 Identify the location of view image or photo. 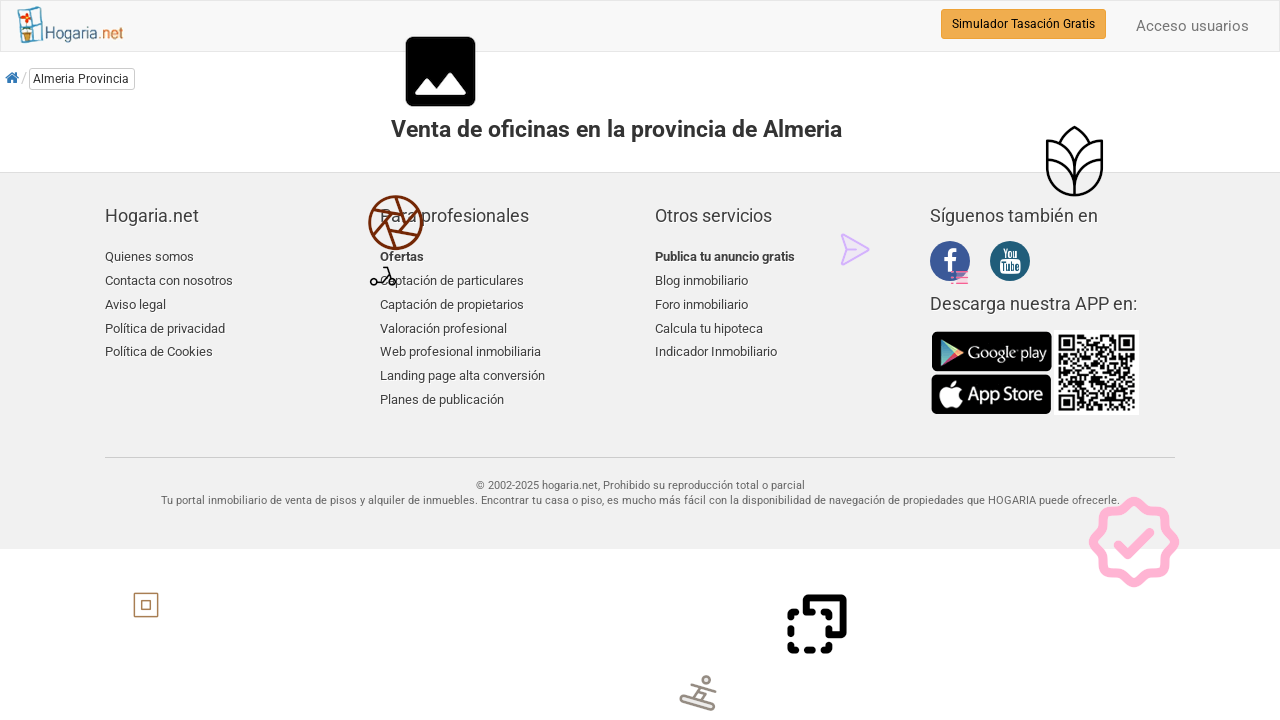
(440, 71).